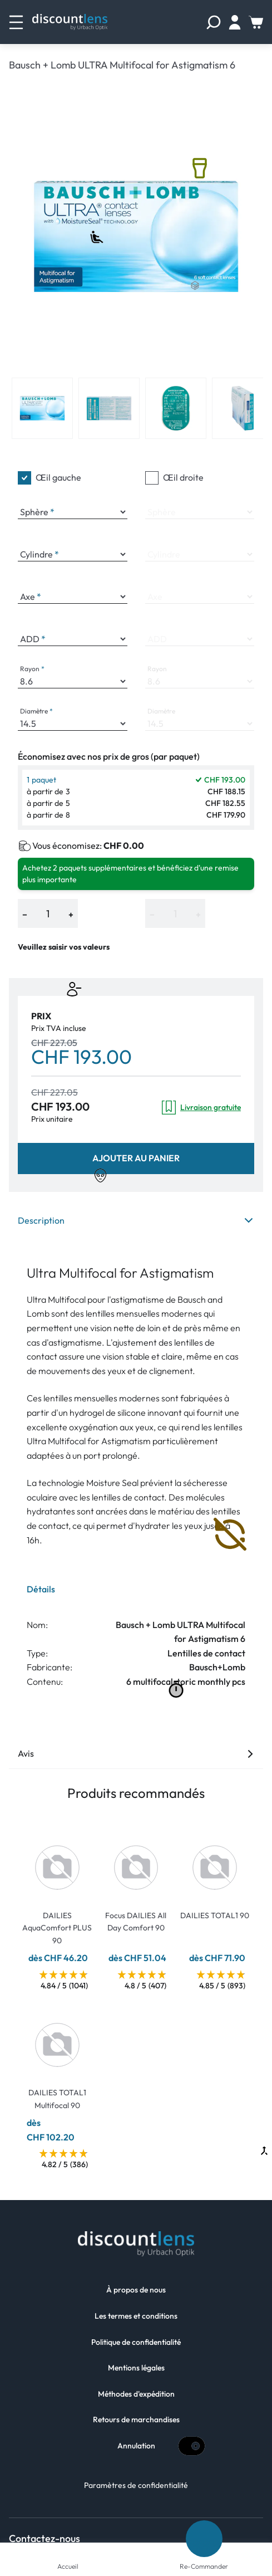 Image resolution: width=272 pixels, height=2576 pixels. What do you see at coordinates (176, 1689) in the screenshot?
I see `set a countdown timer` at bounding box center [176, 1689].